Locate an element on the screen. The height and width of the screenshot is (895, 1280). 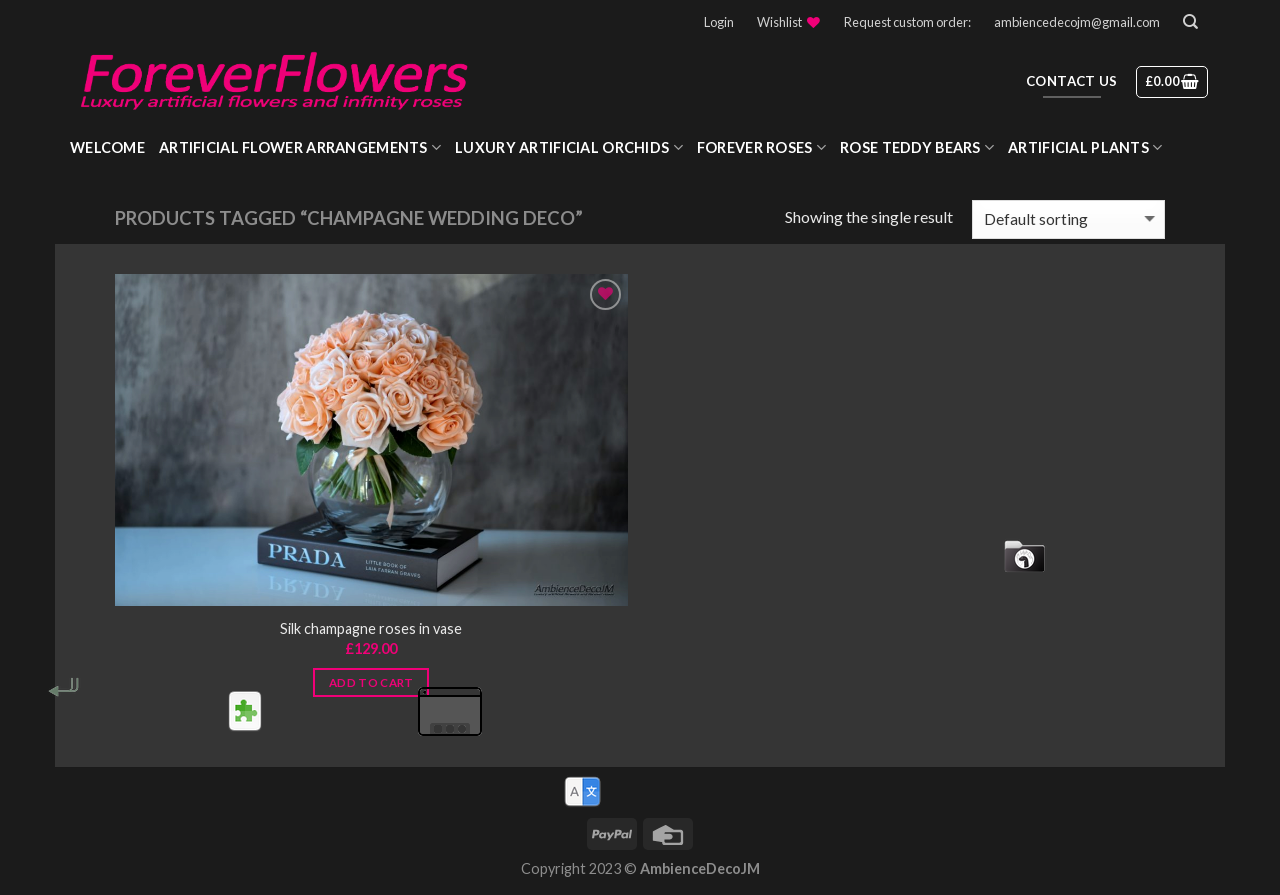
access desktop folder in sidebar is located at coordinates (450, 712).